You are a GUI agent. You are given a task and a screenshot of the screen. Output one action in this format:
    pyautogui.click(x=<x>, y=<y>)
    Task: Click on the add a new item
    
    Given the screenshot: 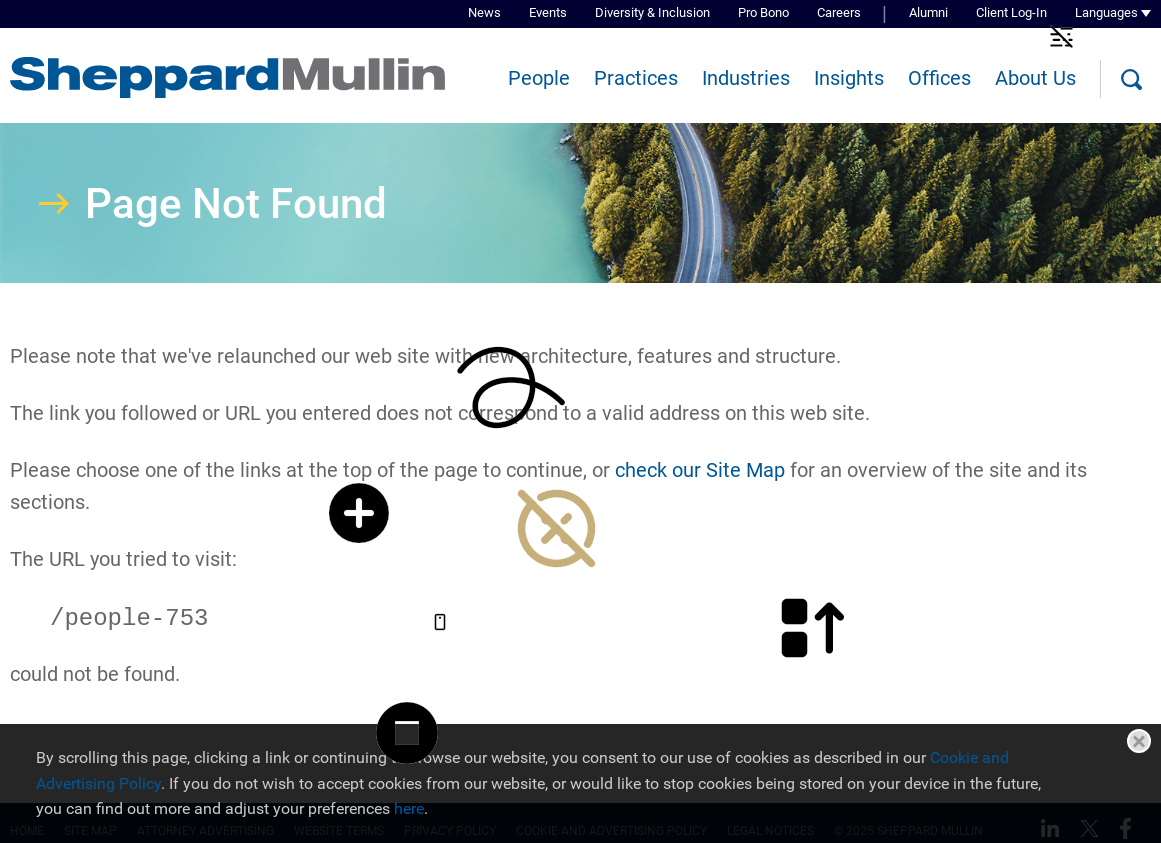 What is the action you would take?
    pyautogui.click(x=359, y=513)
    